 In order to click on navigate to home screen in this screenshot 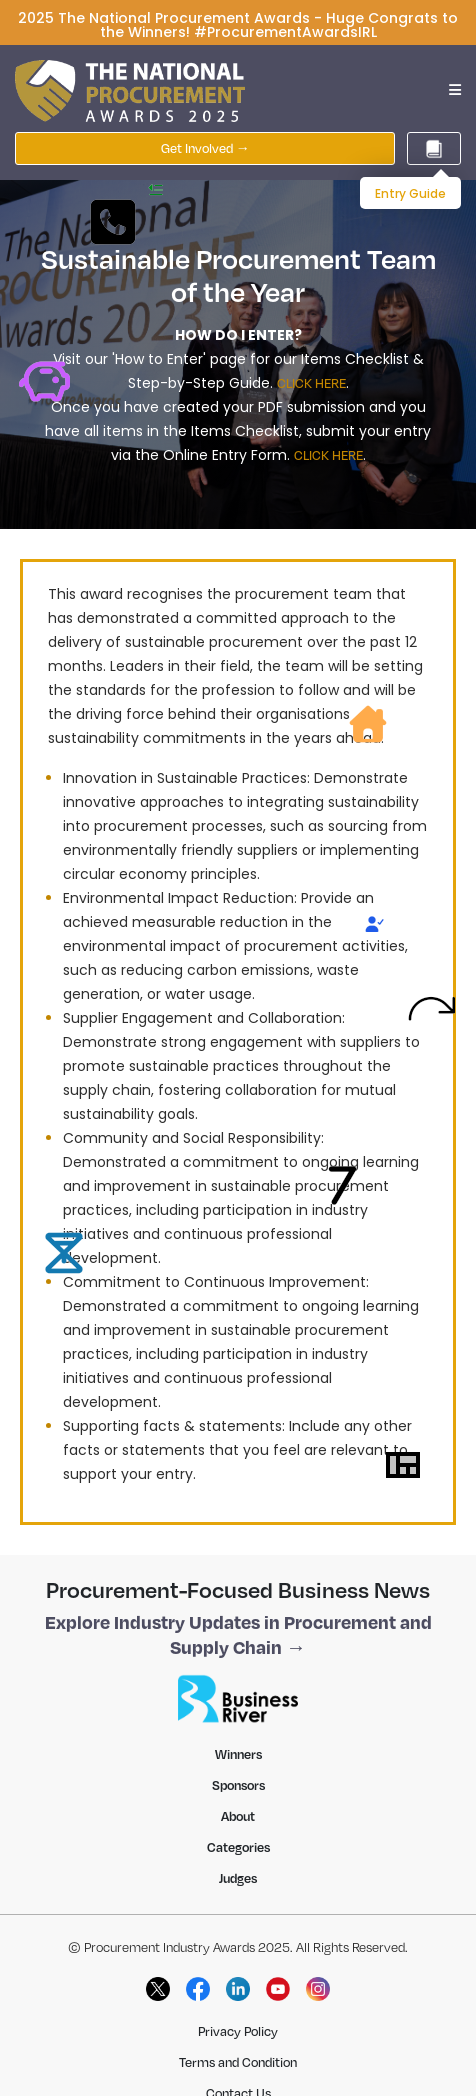, I will do `click(368, 724)`.